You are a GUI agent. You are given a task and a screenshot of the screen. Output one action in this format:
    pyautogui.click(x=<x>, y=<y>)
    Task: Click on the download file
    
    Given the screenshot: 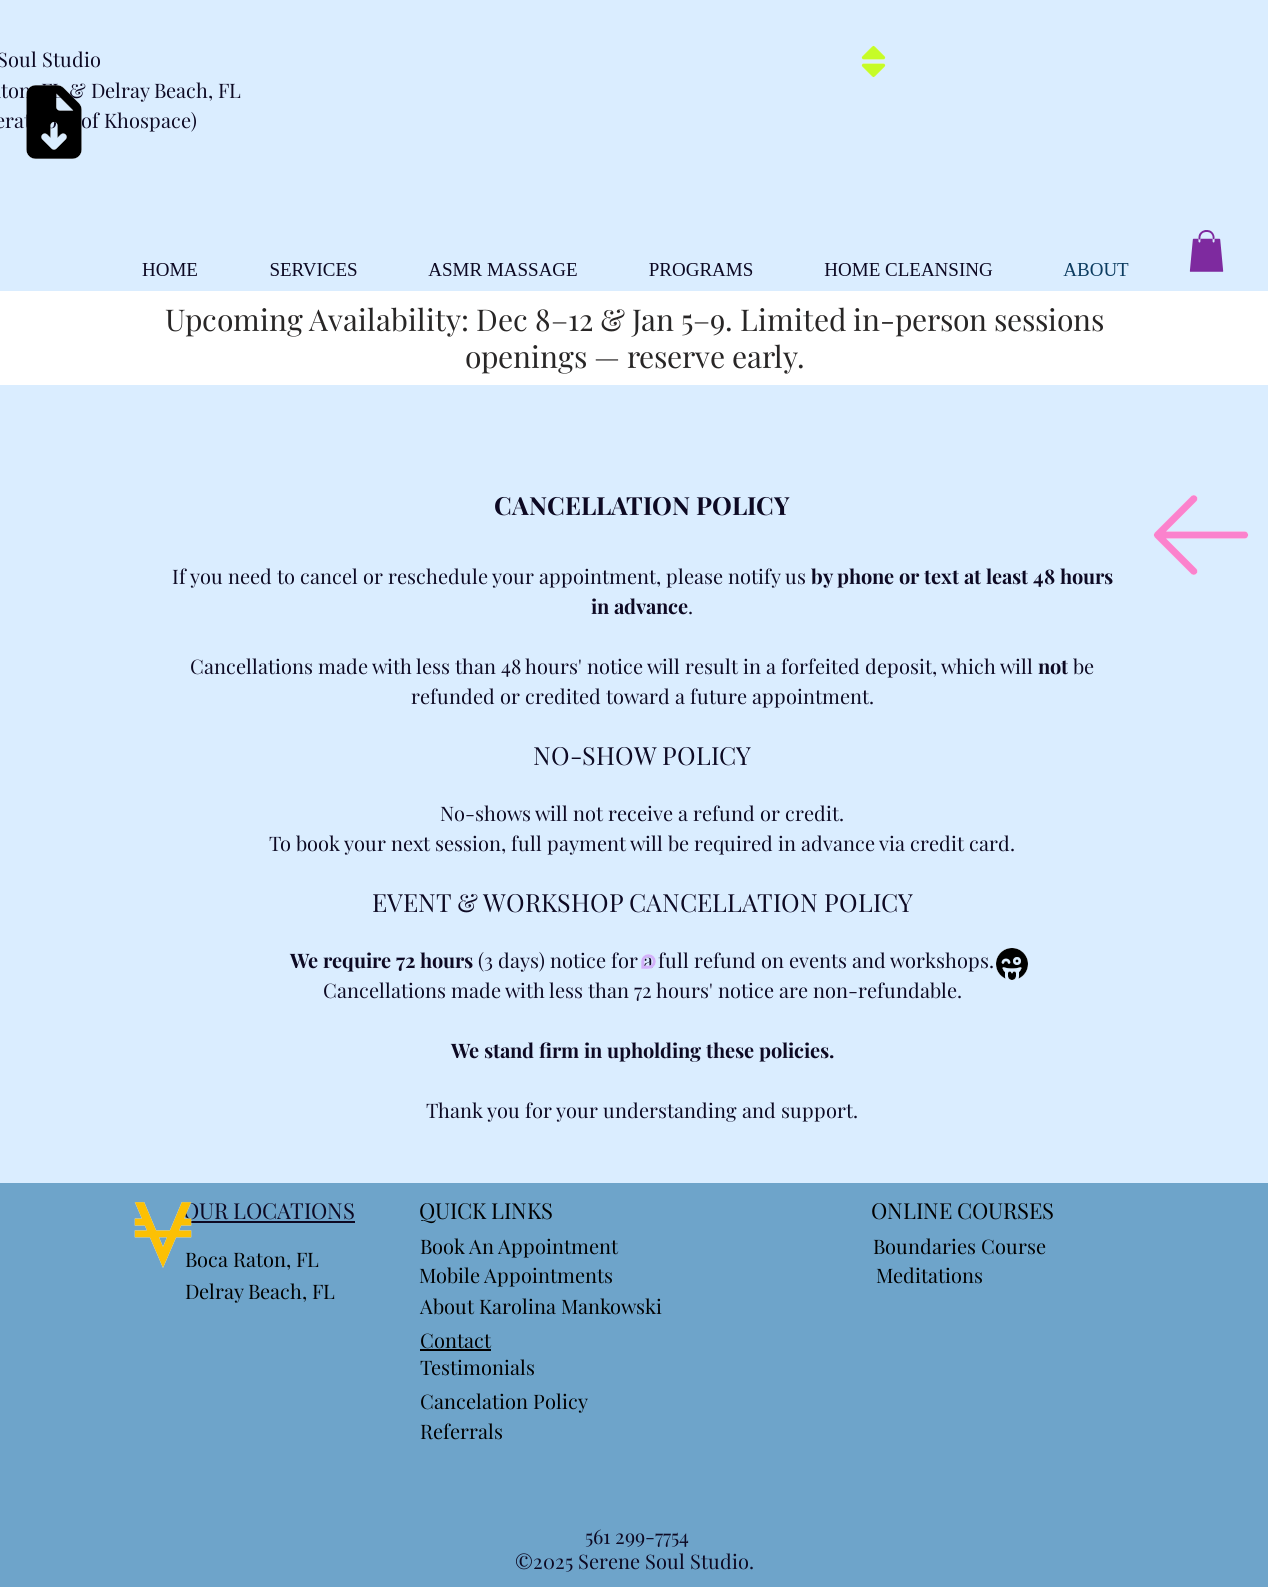 What is the action you would take?
    pyautogui.click(x=54, y=122)
    